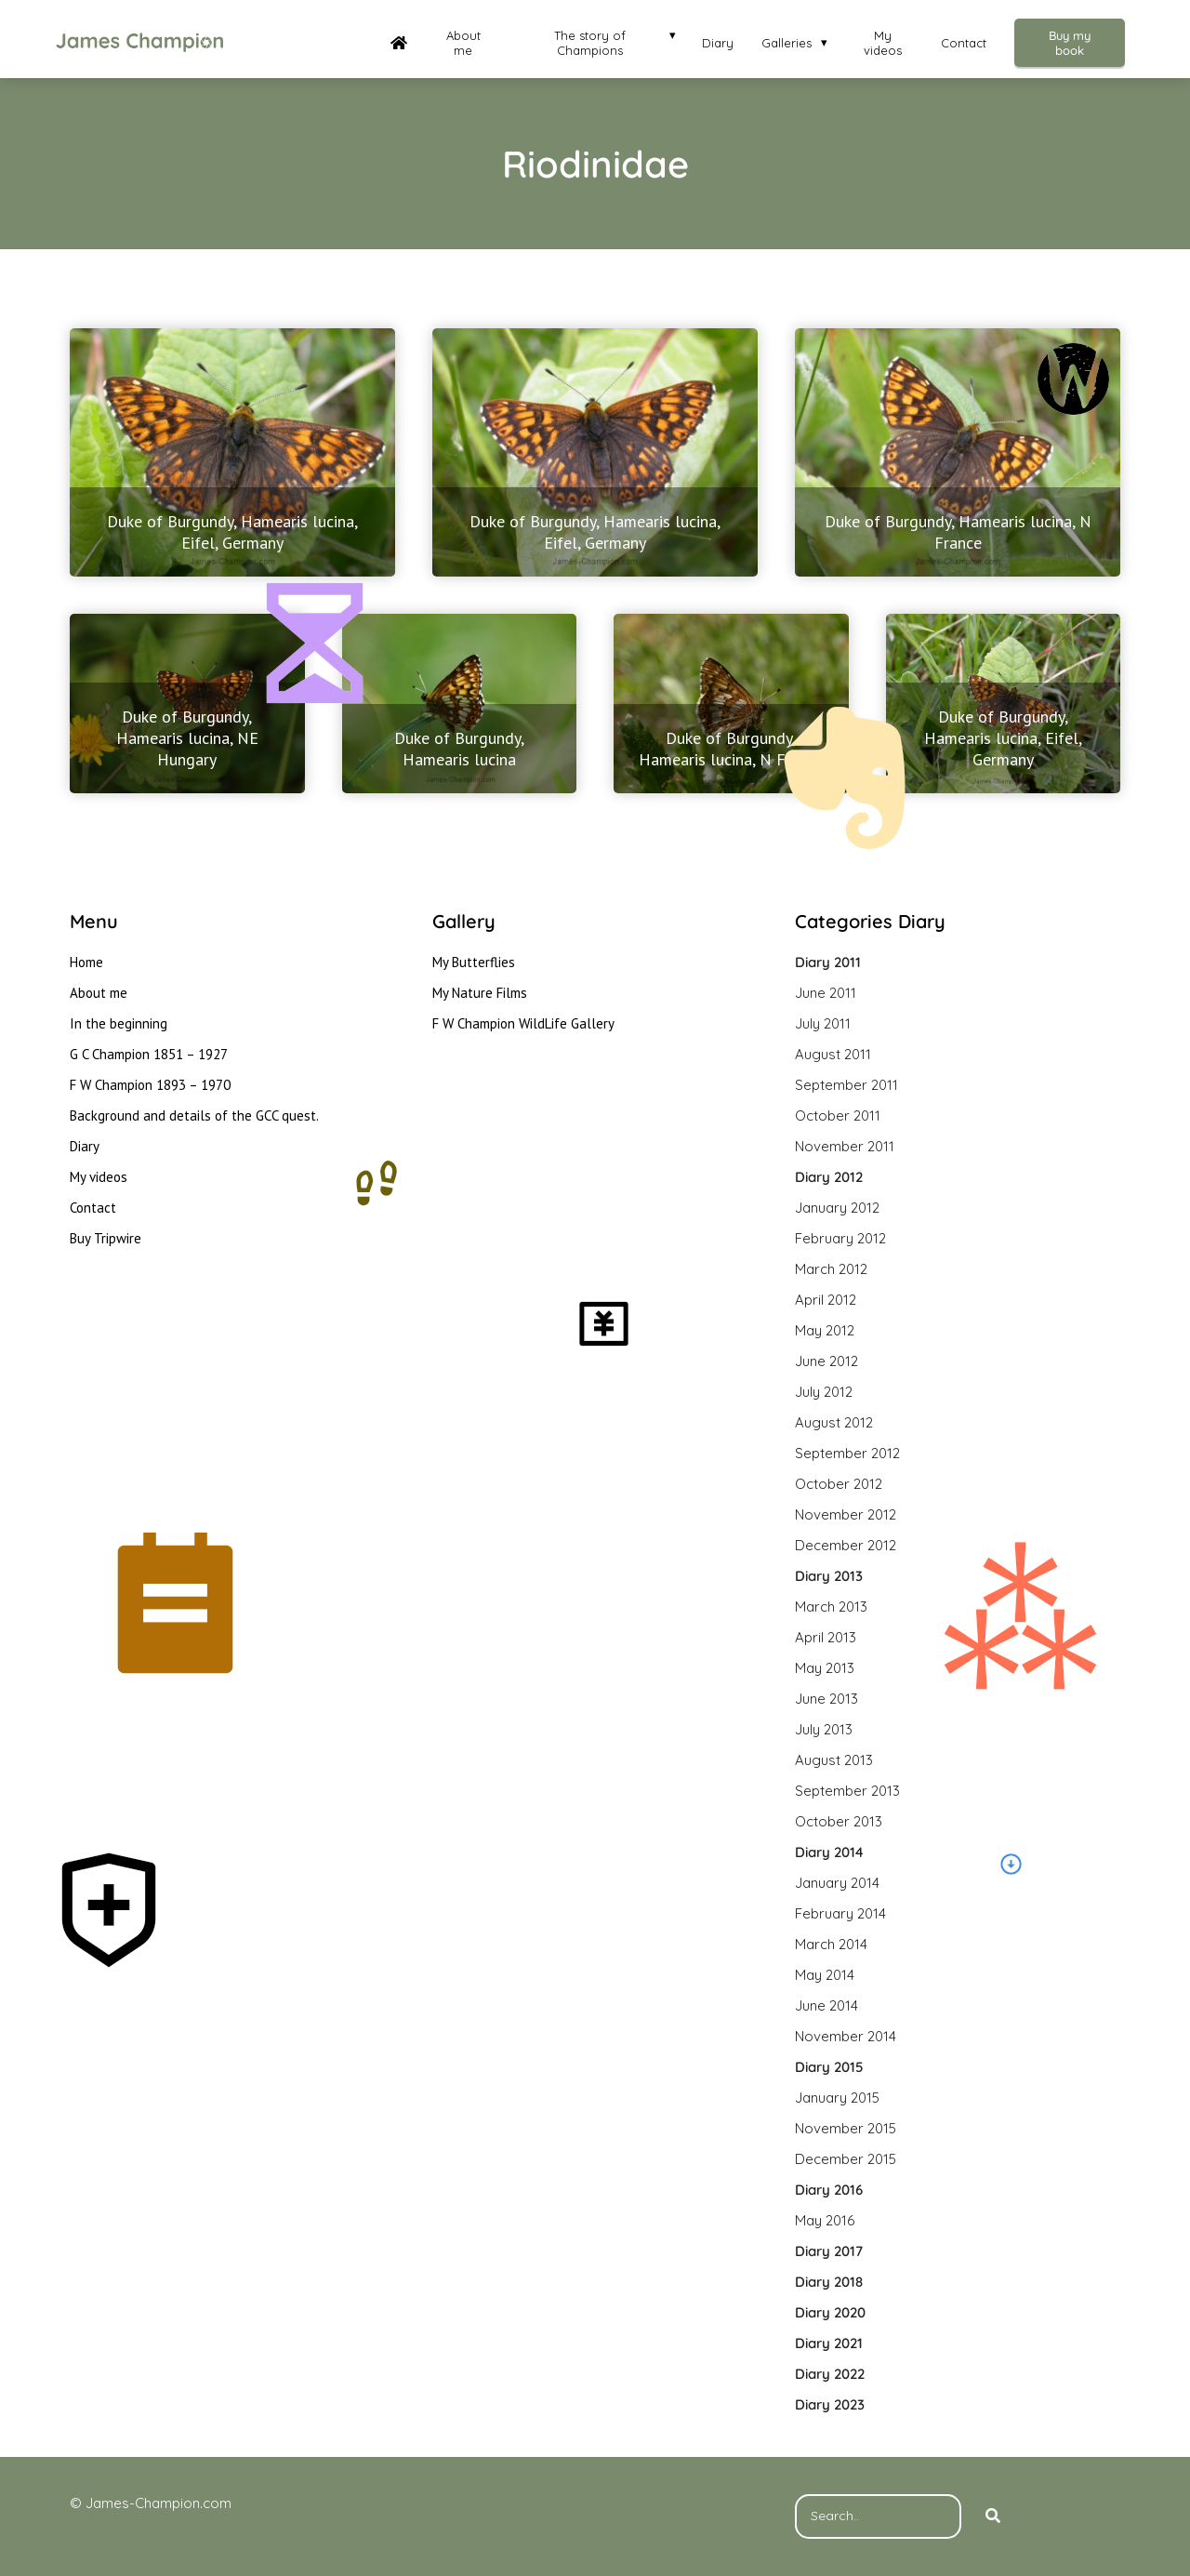 The width and height of the screenshot is (1190, 2576). What do you see at coordinates (1020, 1618) in the screenshot?
I see `connect to the fediverse` at bounding box center [1020, 1618].